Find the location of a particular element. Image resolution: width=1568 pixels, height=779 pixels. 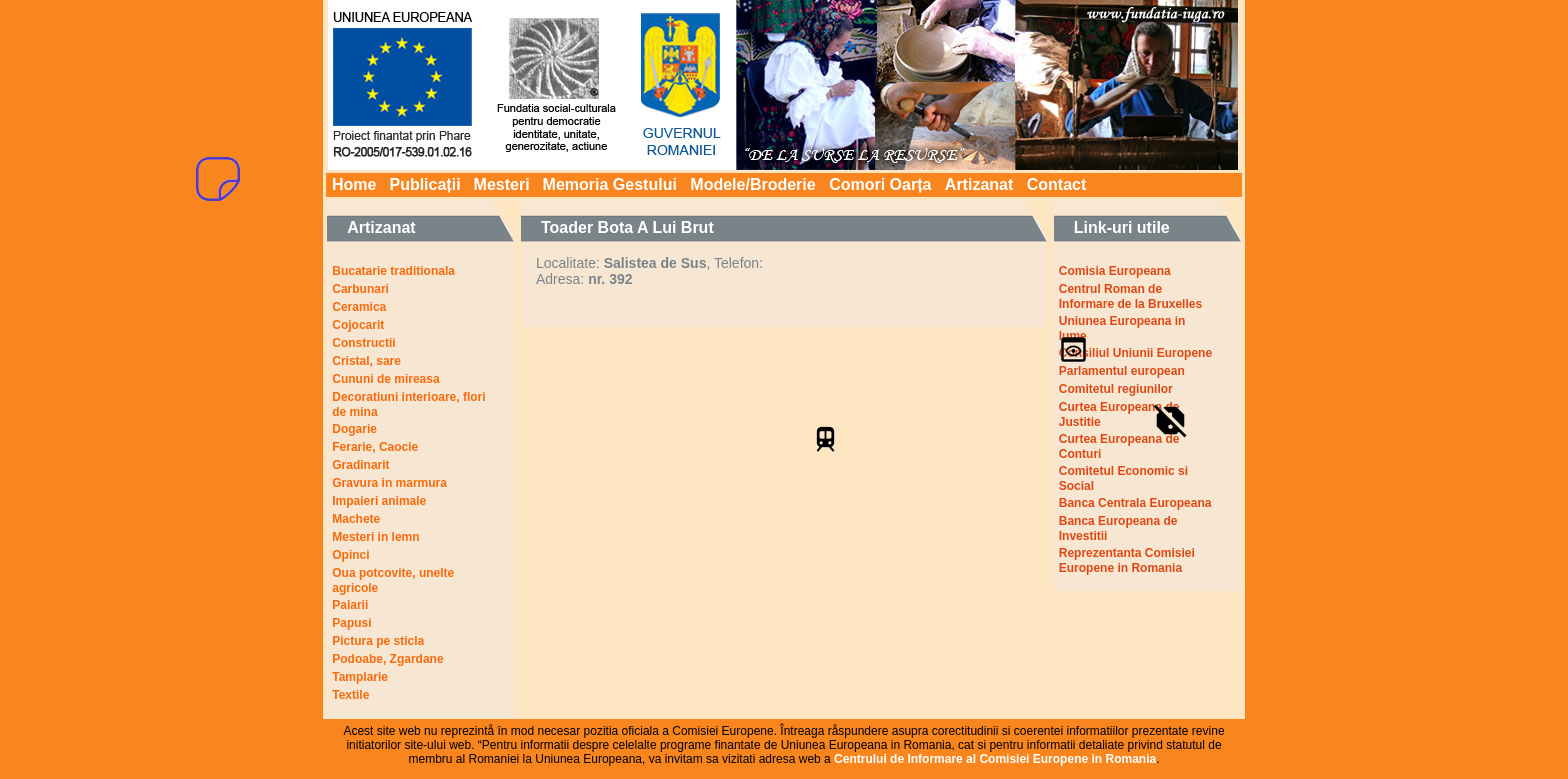

access subway or metro transit information is located at coordinates (825, 438).